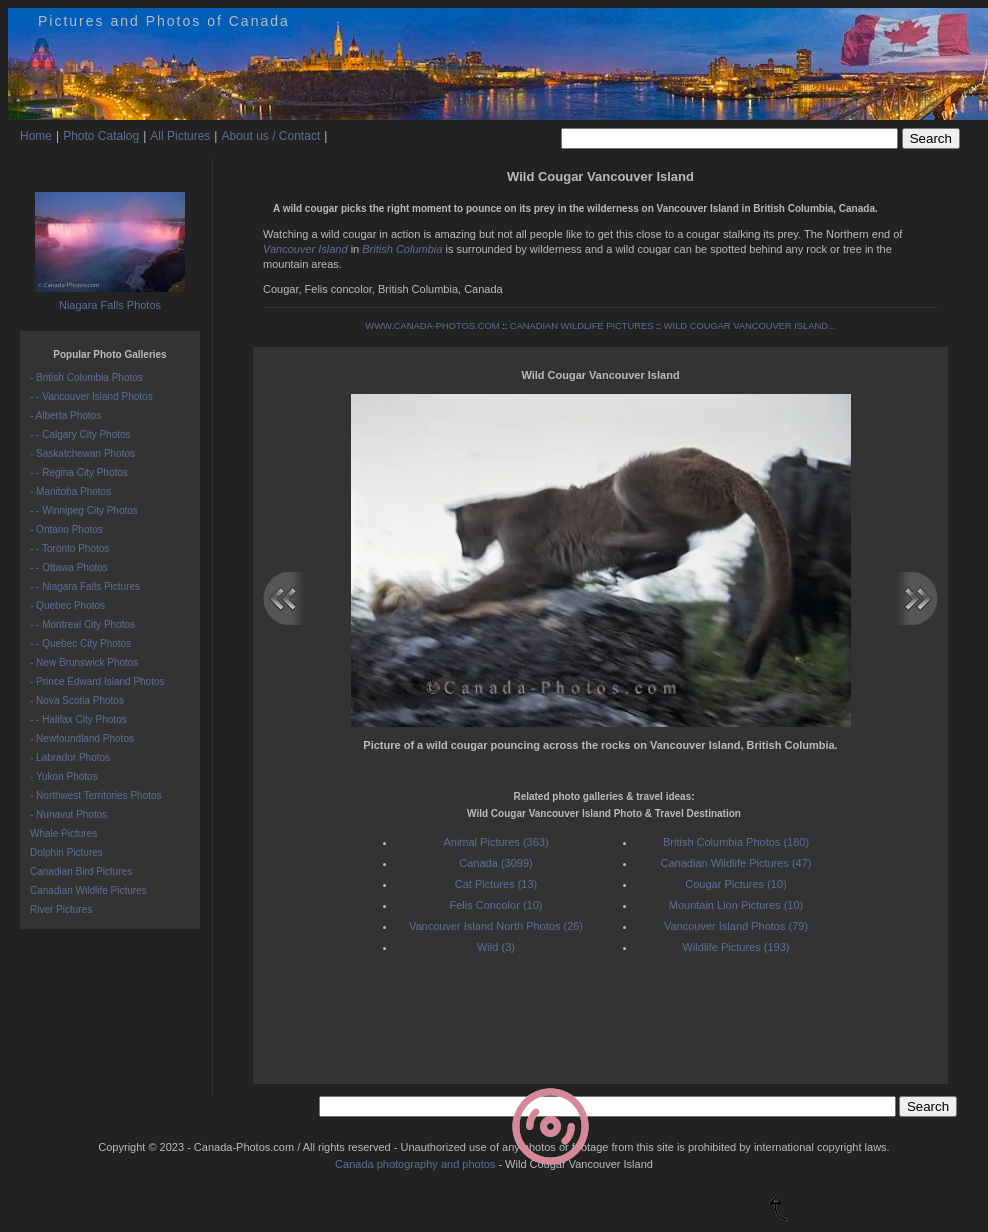 The width and height of the screenshot is (988, 1232). Describe the element at coordinates (778, 1208) in the screenshot. I see `go back and up in navigation` at that location.